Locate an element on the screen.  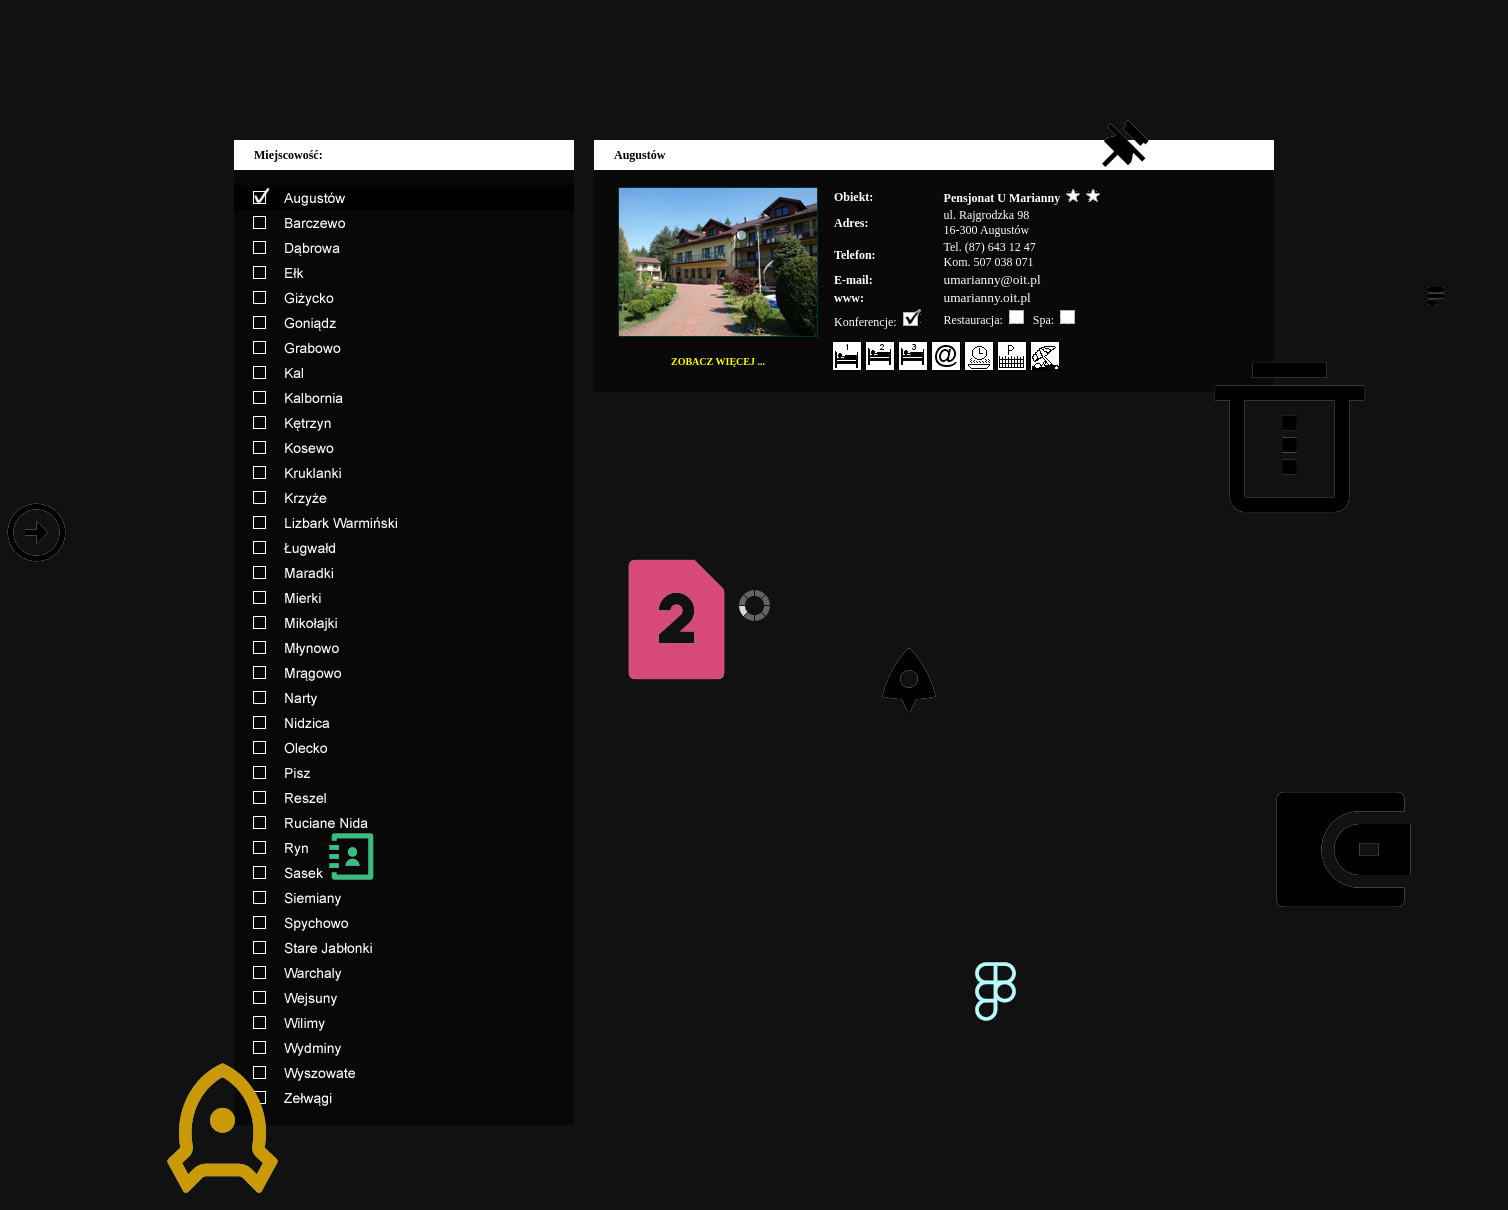
open your contacts book is located at coordinates (352, 856).